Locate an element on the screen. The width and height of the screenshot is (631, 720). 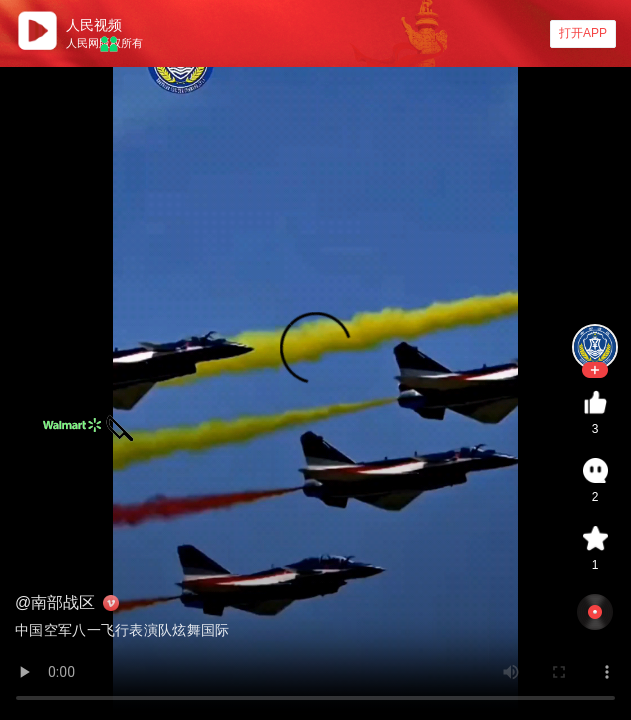
access cooking or recipe features is located at coordinates (119, 428).